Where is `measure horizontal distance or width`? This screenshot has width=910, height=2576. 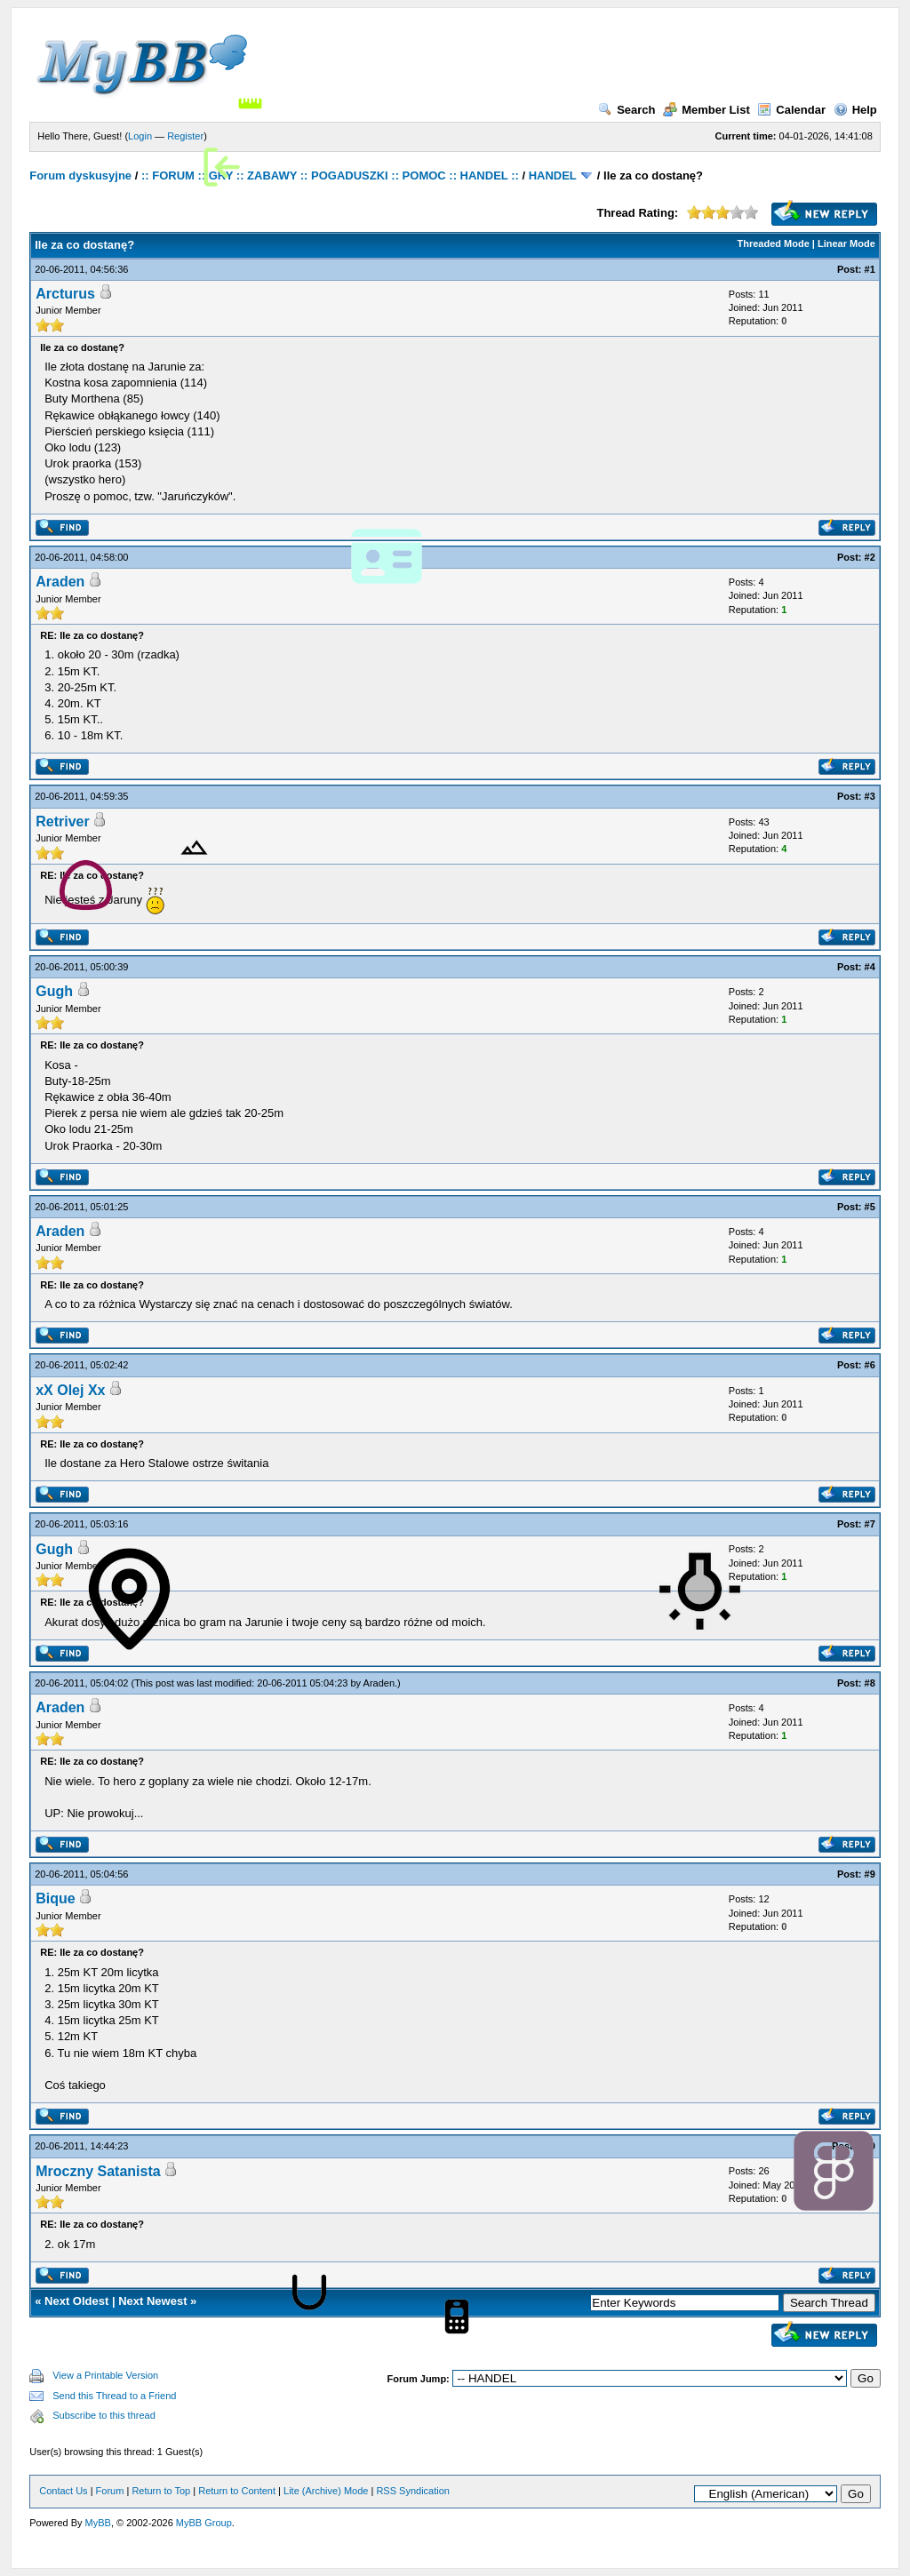 measure horizontal distance or width is located at coordinates (250, 103).